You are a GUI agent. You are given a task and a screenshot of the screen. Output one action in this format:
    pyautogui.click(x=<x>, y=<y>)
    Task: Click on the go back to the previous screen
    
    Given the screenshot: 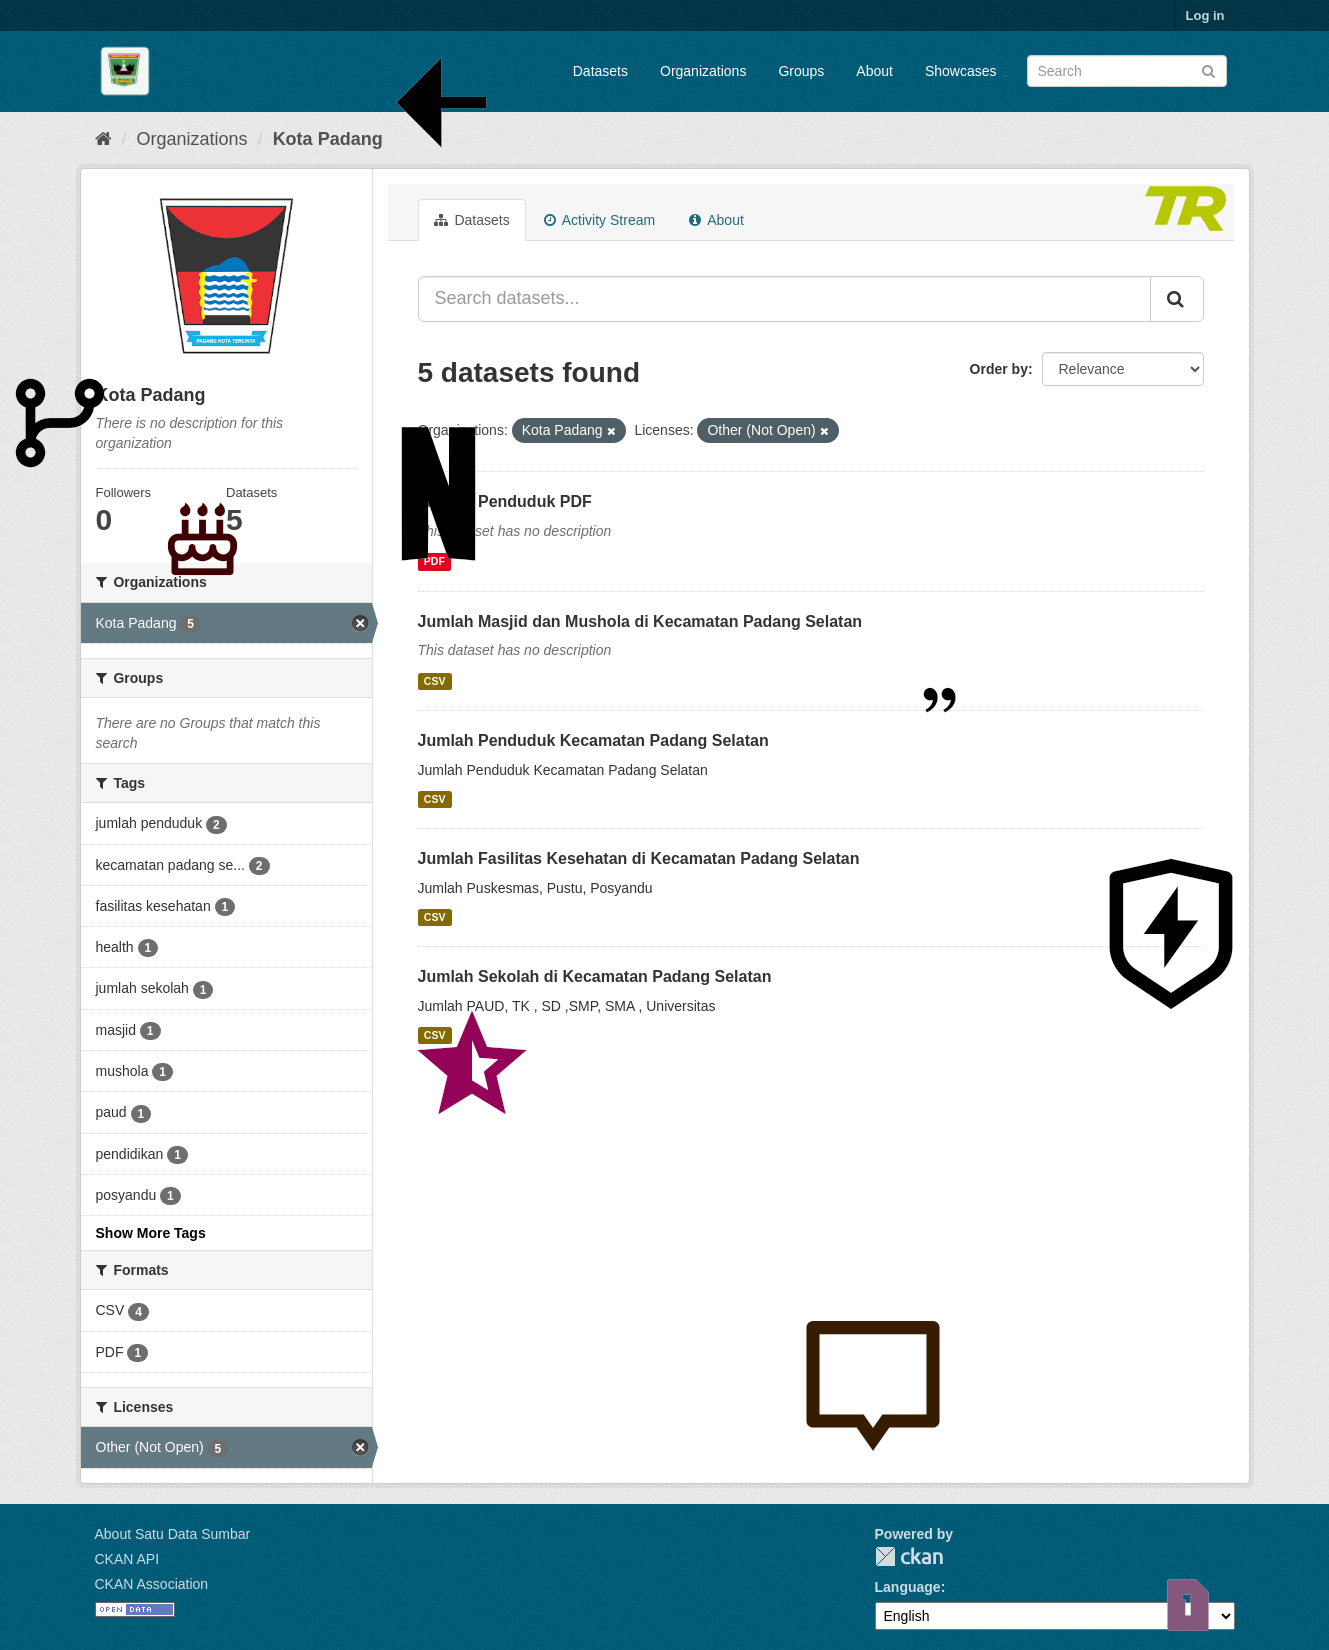 What is the action you would take?
    pyautogui.click(x=441, y=102)
    